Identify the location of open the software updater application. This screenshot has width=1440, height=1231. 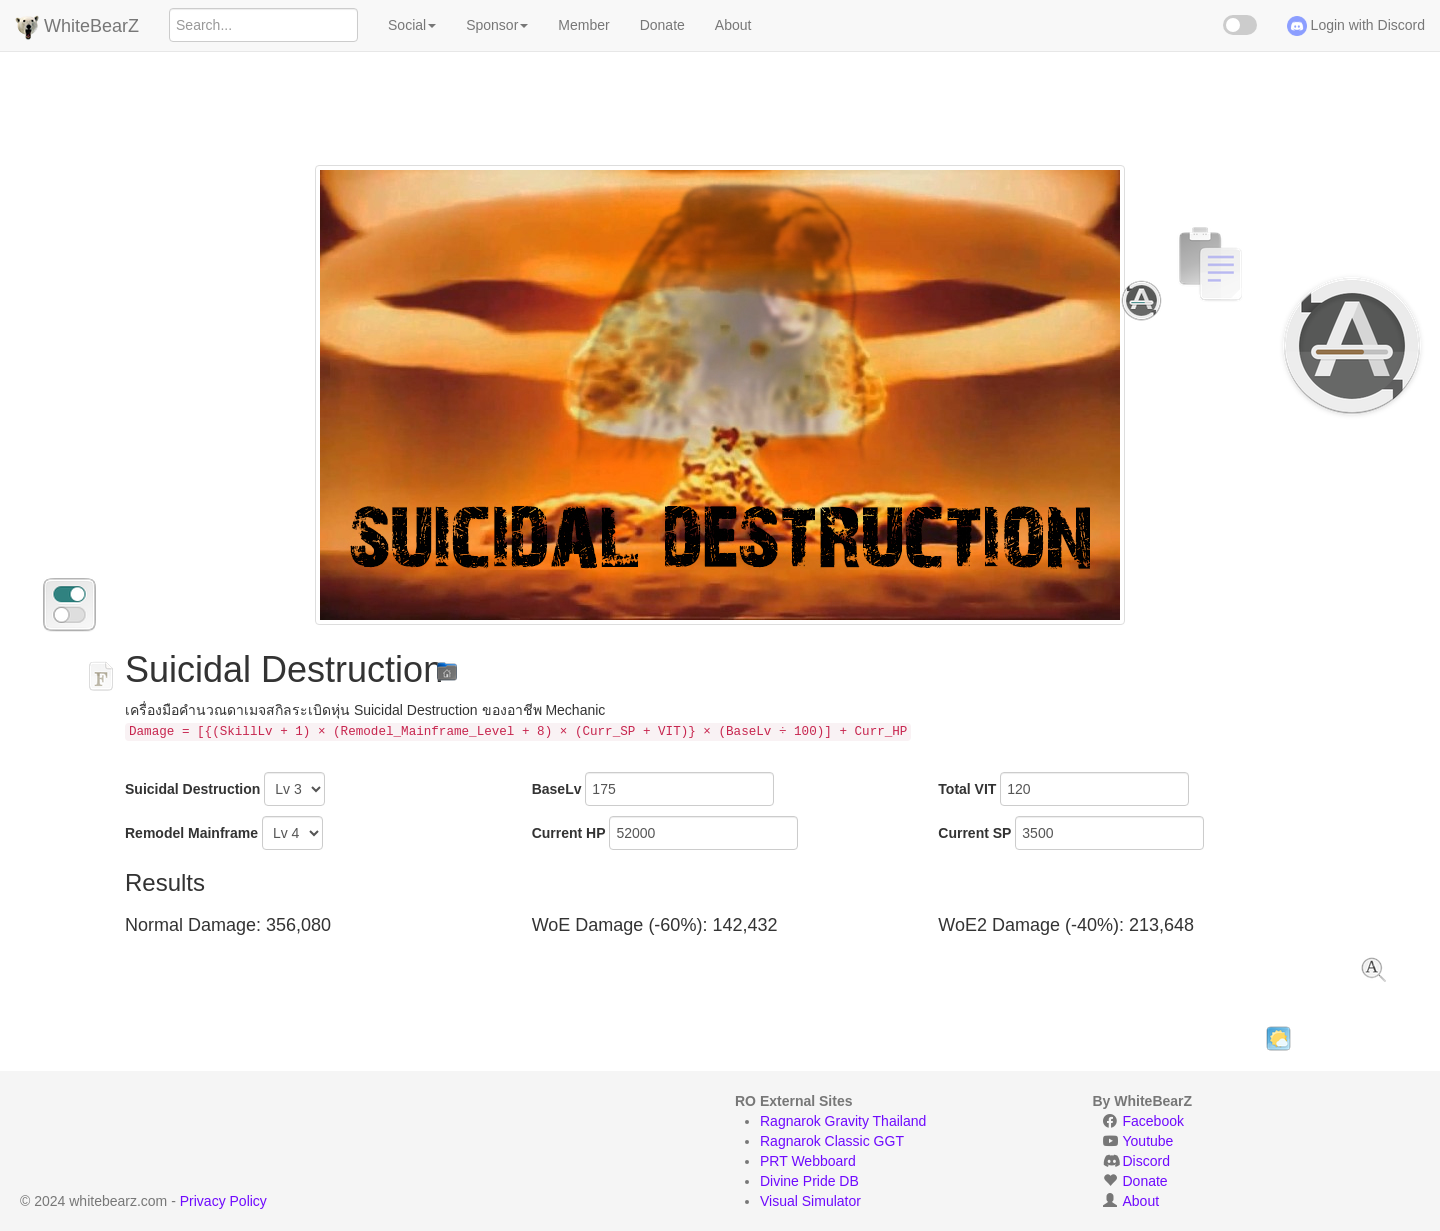
(1141, 300).